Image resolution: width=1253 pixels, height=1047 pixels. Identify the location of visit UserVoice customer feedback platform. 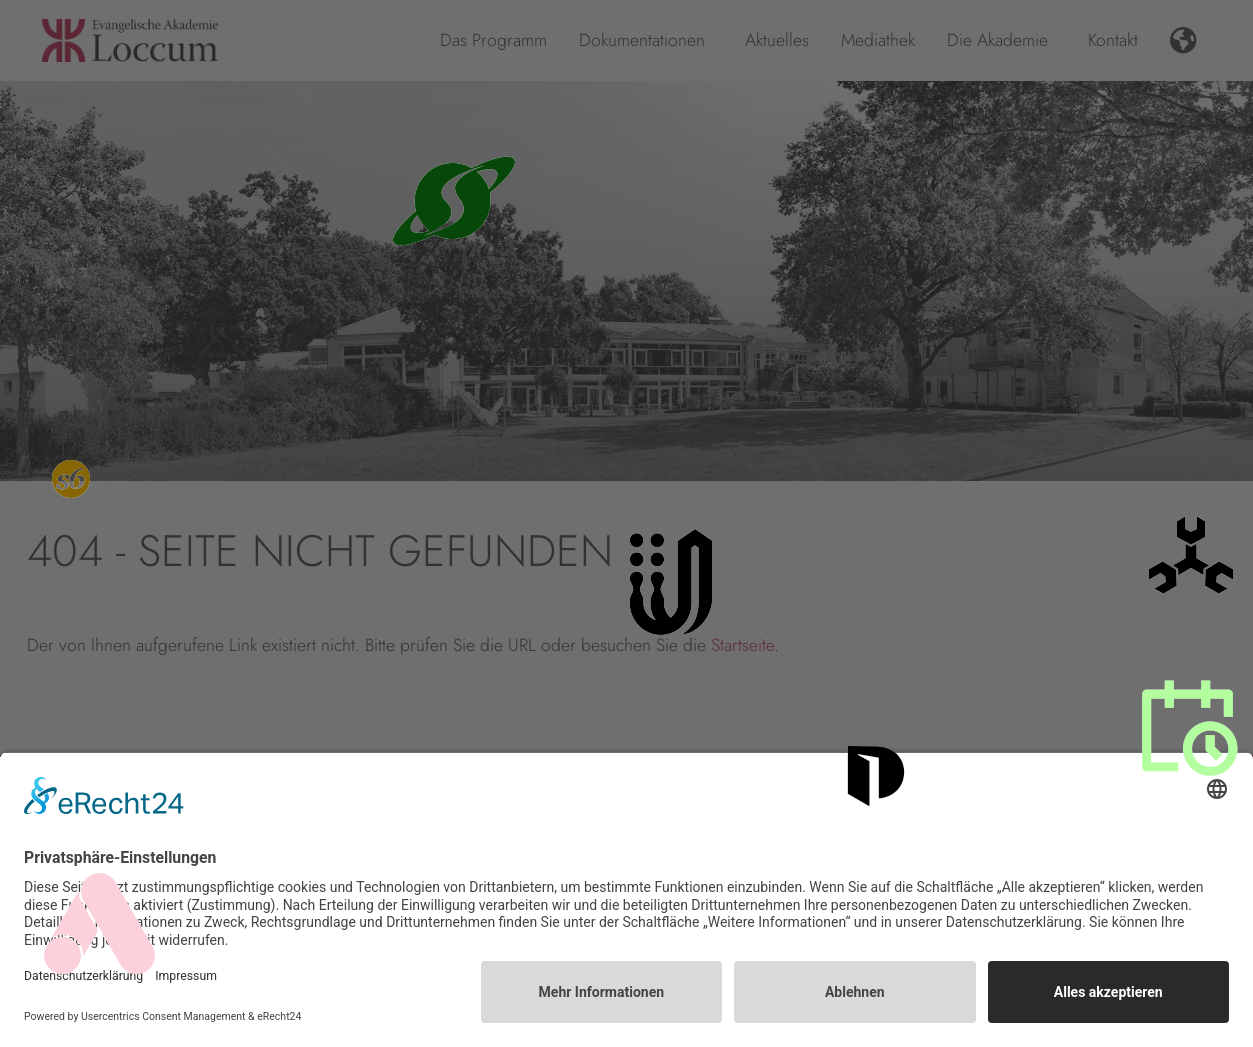
(671, 582).